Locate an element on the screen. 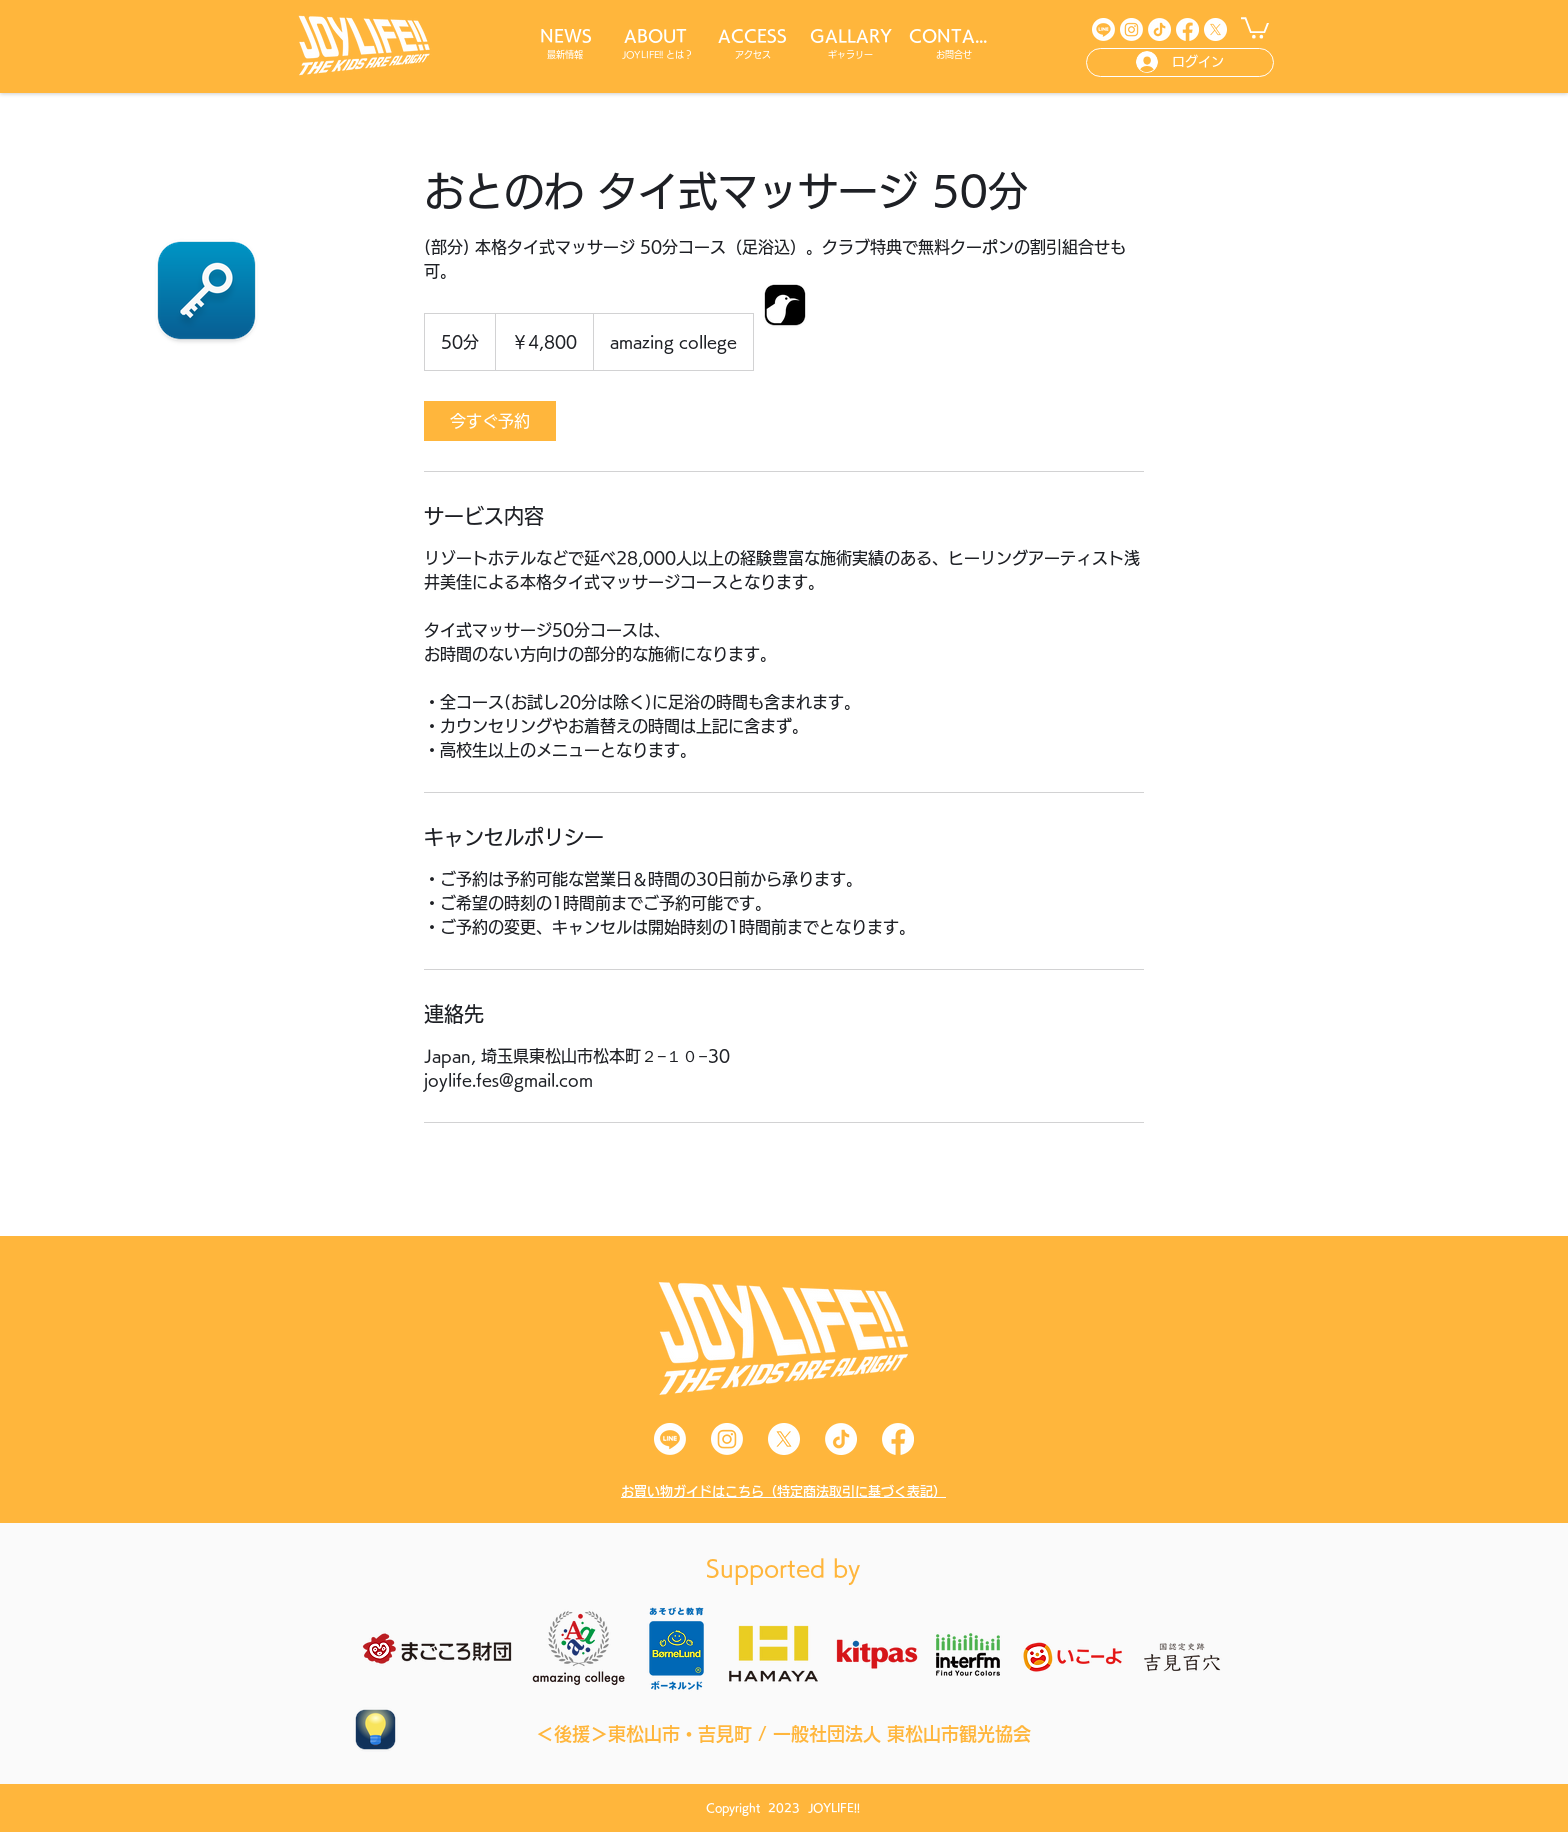  open cinny matrix messaging client is located at coordinates (785, 305).